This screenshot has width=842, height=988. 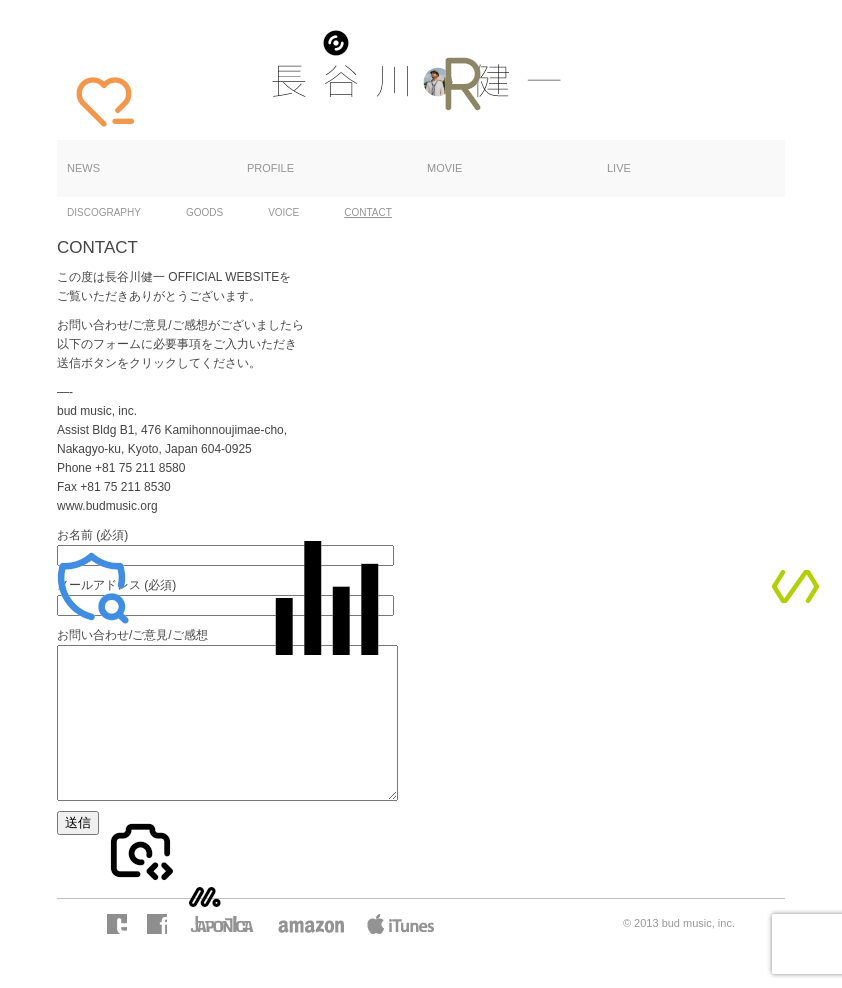 I want to click on remove from favorites, so click(x=104, y=102).